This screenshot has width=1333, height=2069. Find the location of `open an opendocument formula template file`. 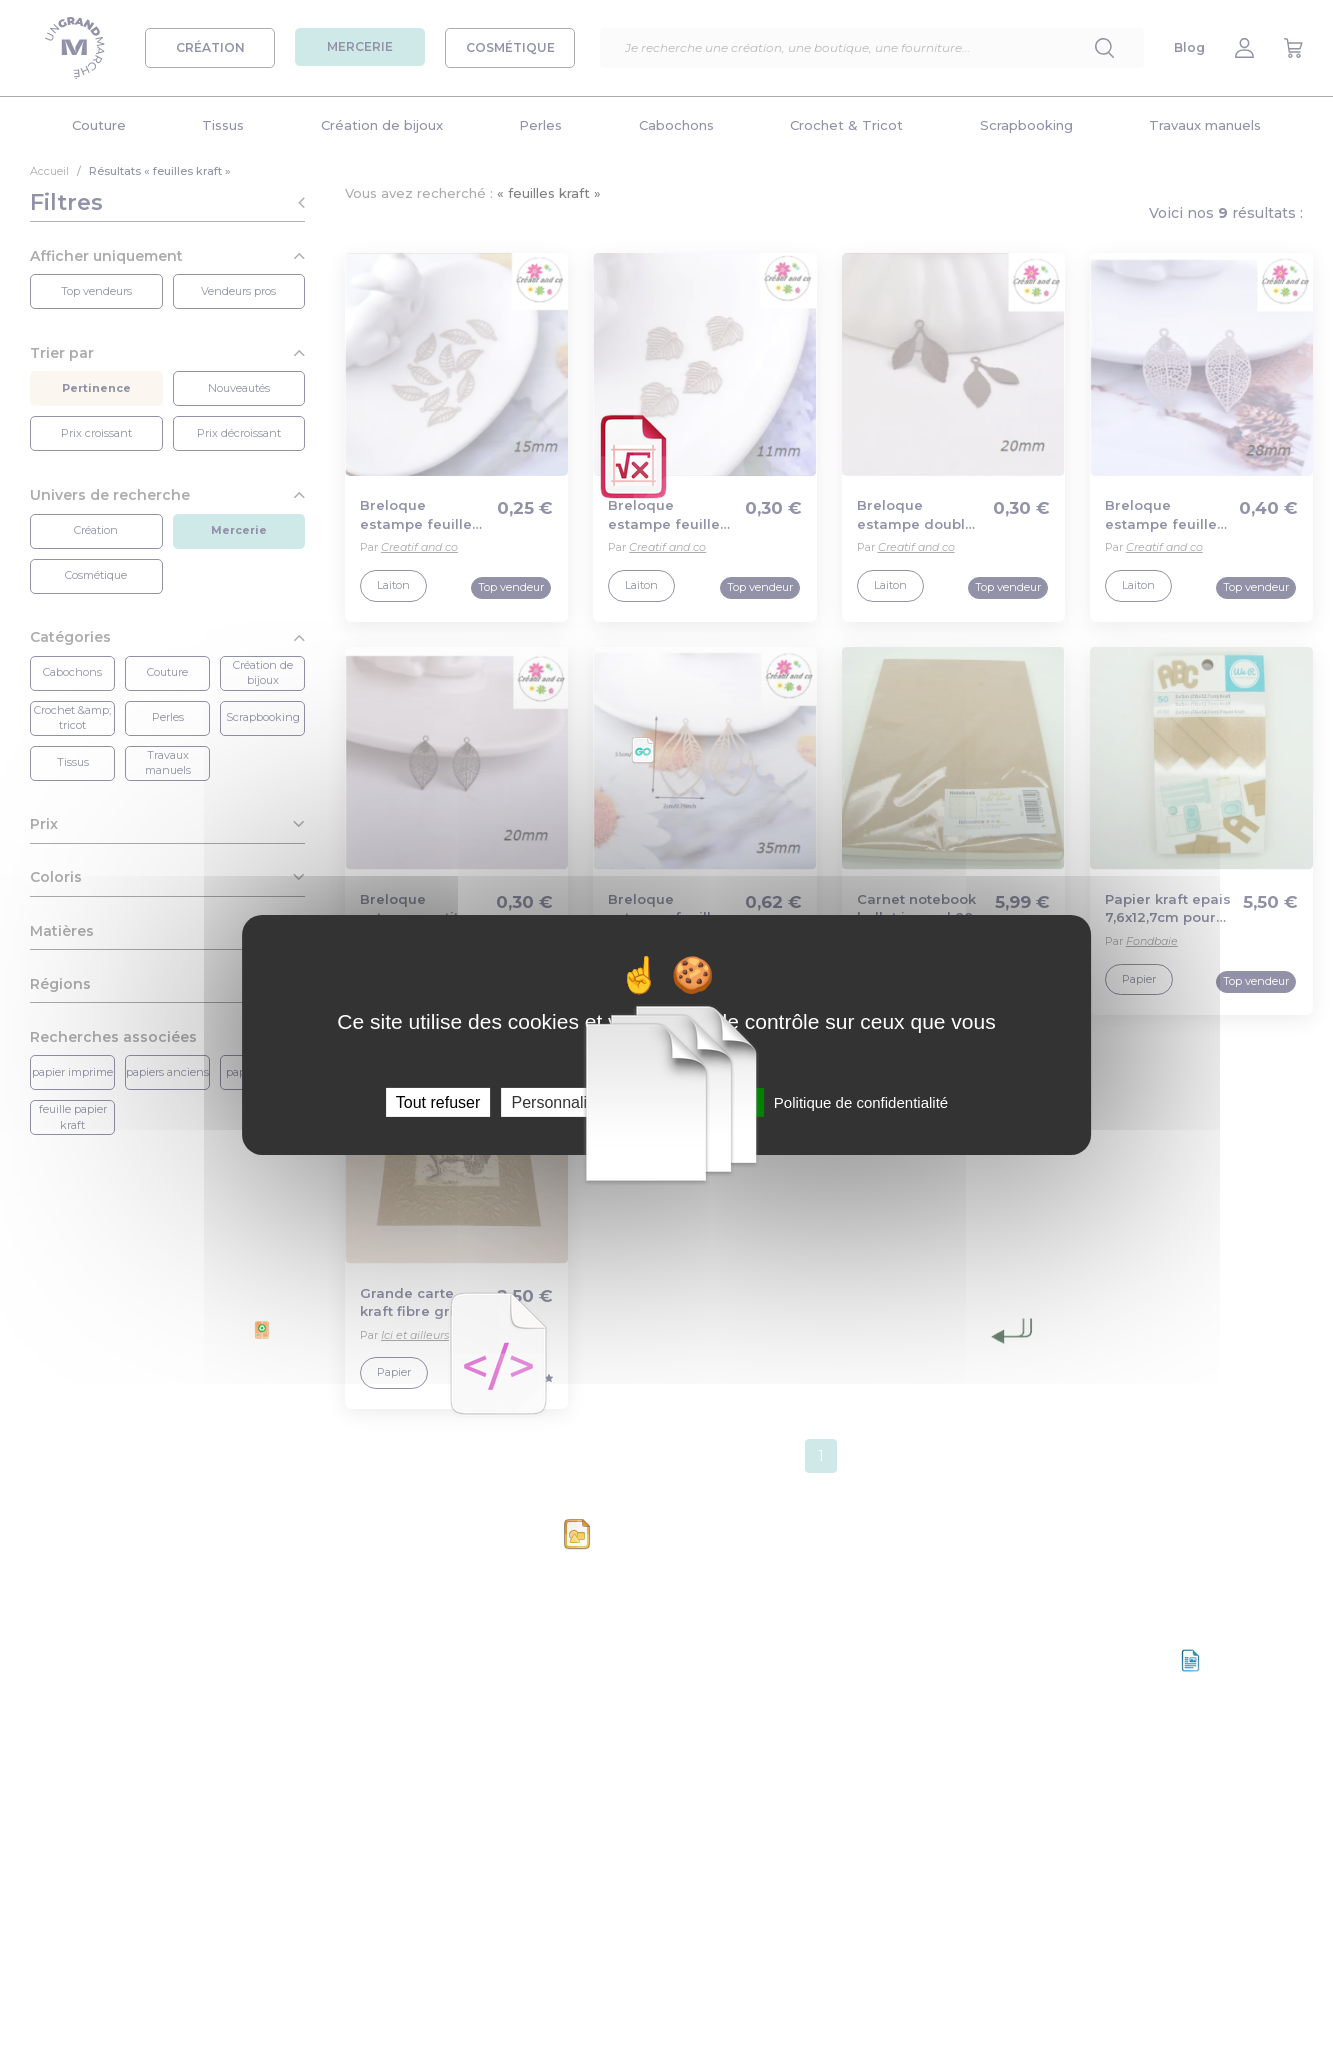

open an opendocument formula template file is located at coordinates (633, 456).